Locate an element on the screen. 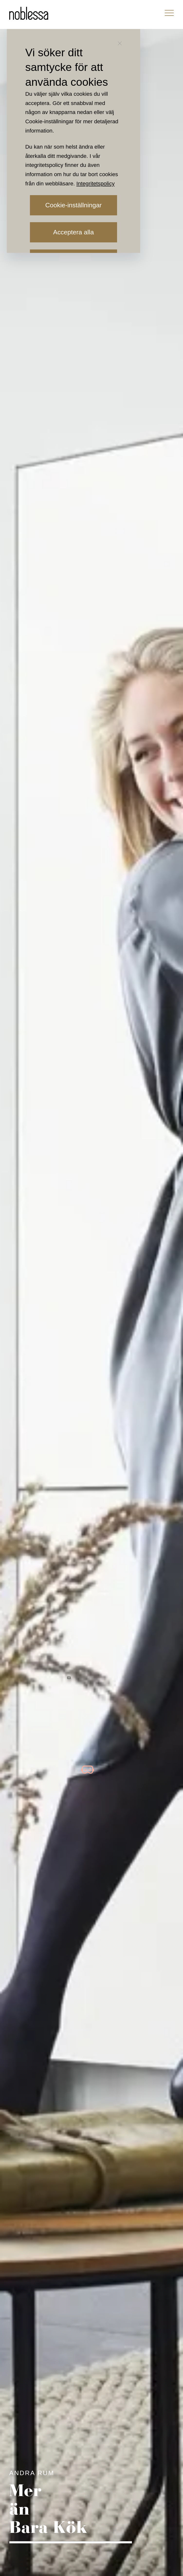 The image size is (183, 2576). record keyboard input or keystrokes is located at coordinates (69, 1678).